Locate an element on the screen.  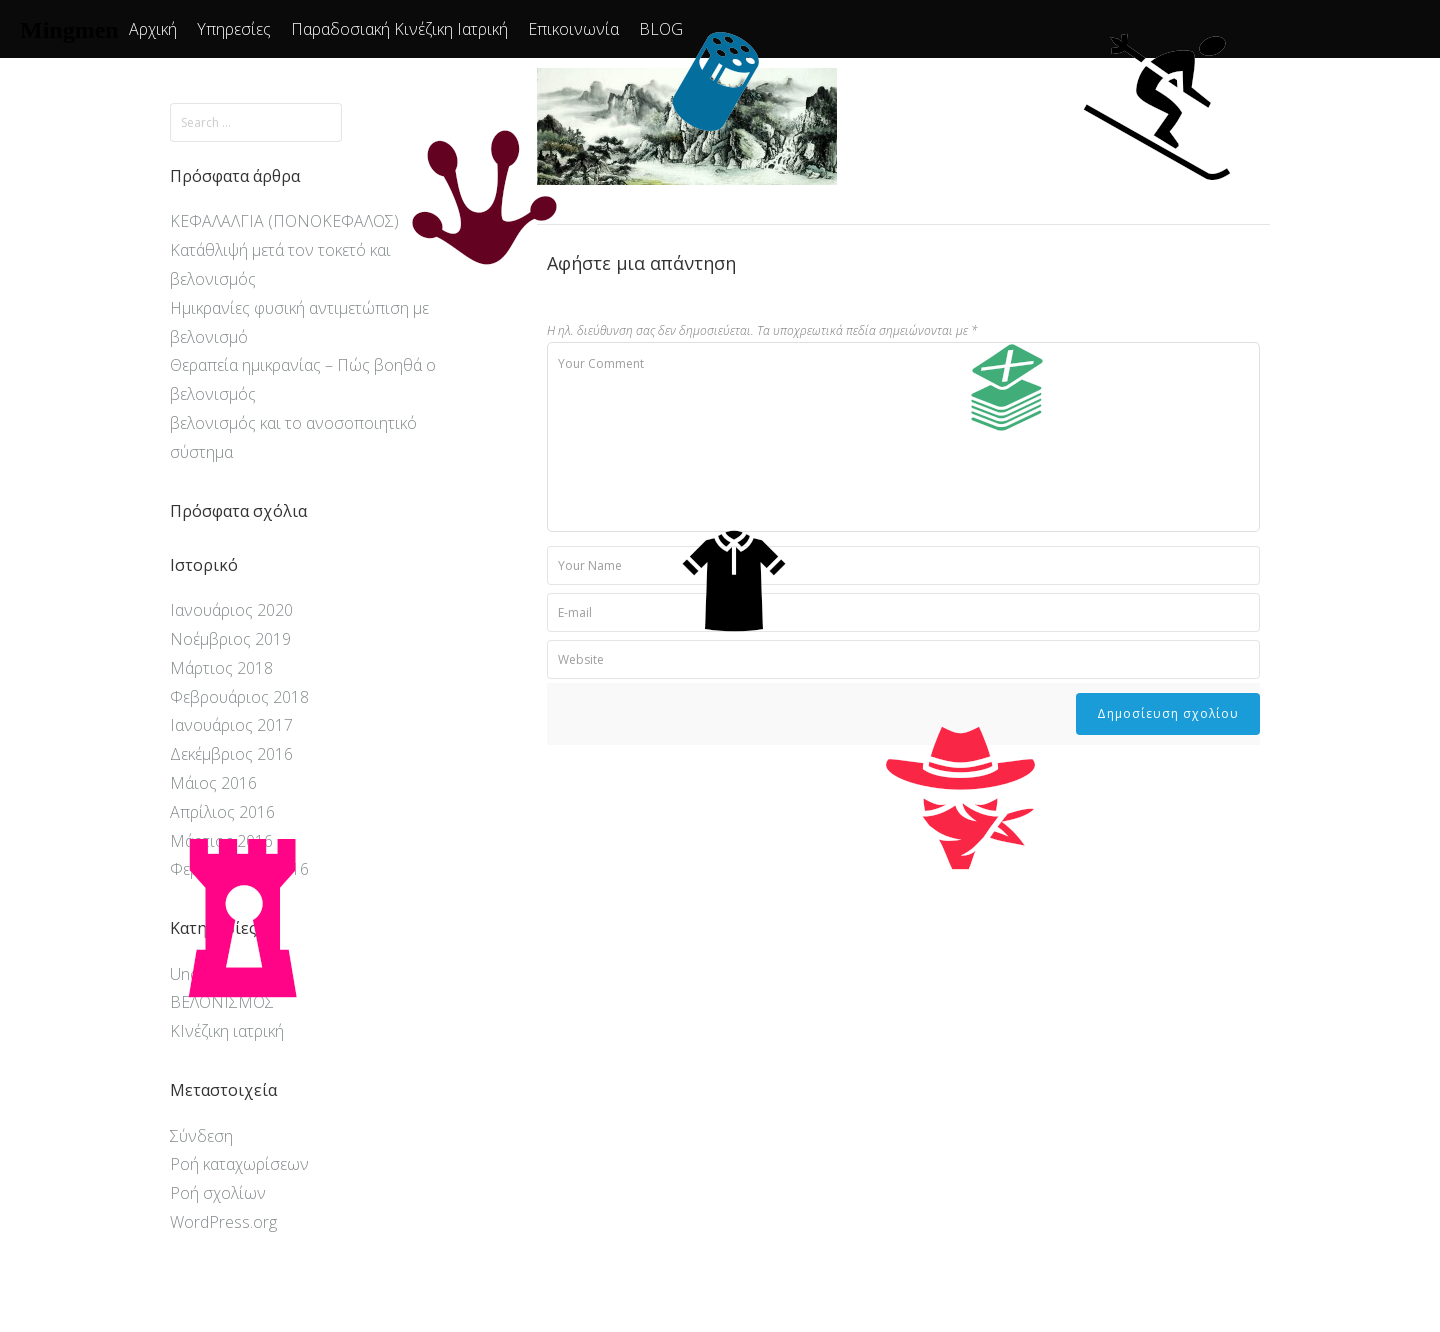
indicates outlaw or bandit character type is located at coordinates (960, 795).